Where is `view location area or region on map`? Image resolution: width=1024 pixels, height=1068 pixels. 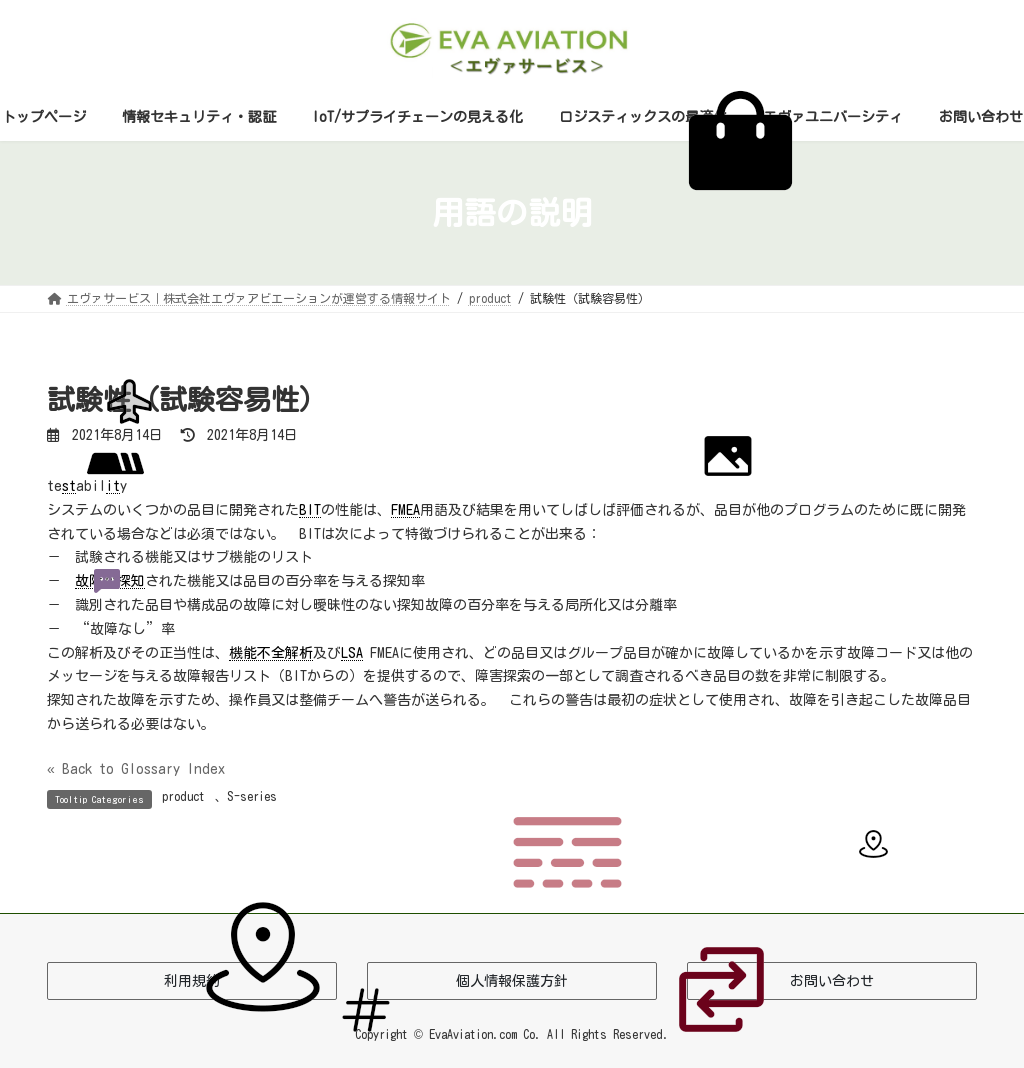 view location area or region on map is located at coordinates (263, 959).